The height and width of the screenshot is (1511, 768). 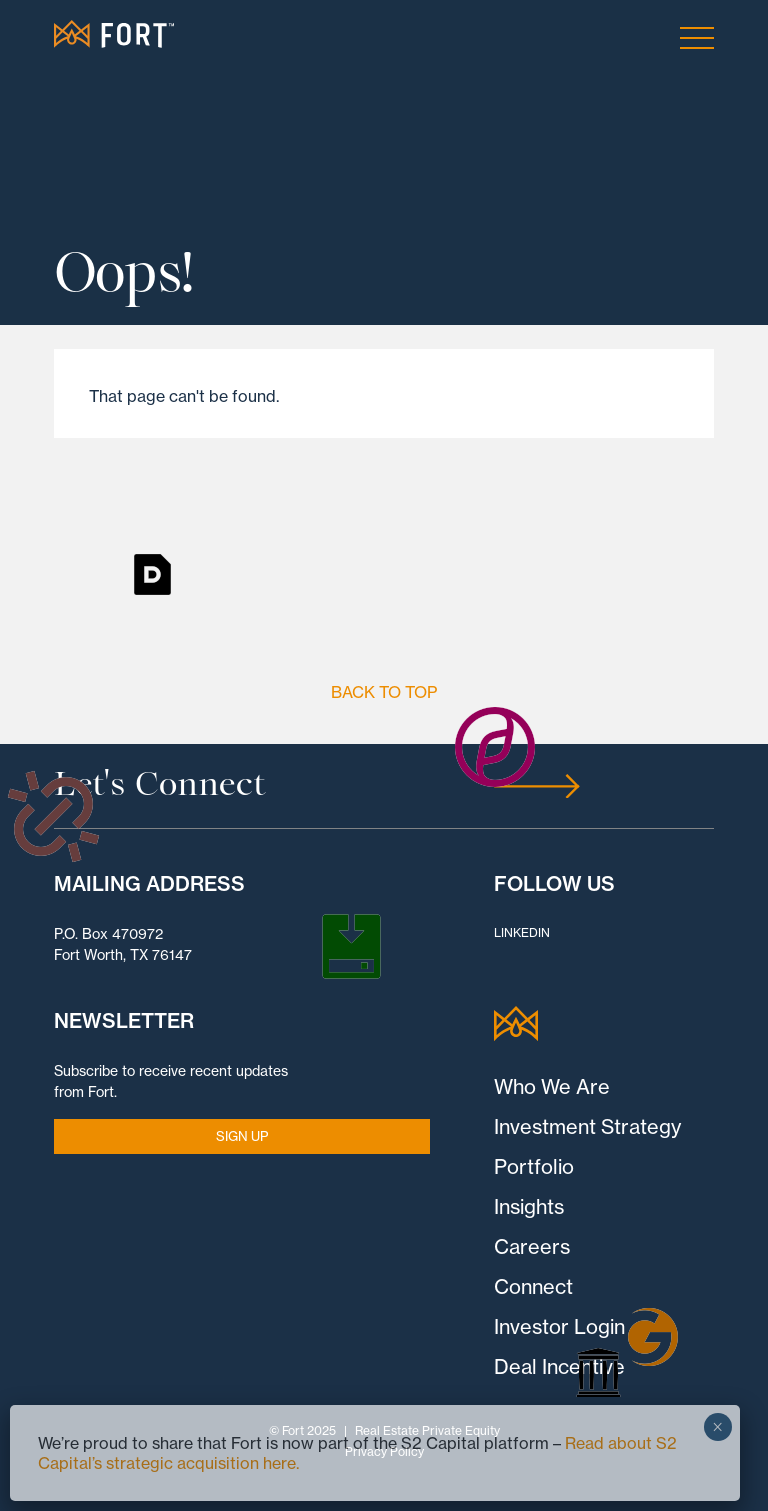 What do you see at coordinates (495, 747) in the screenshot?
I see `yandex cloud platform logo` at bounding box center [495, 747].